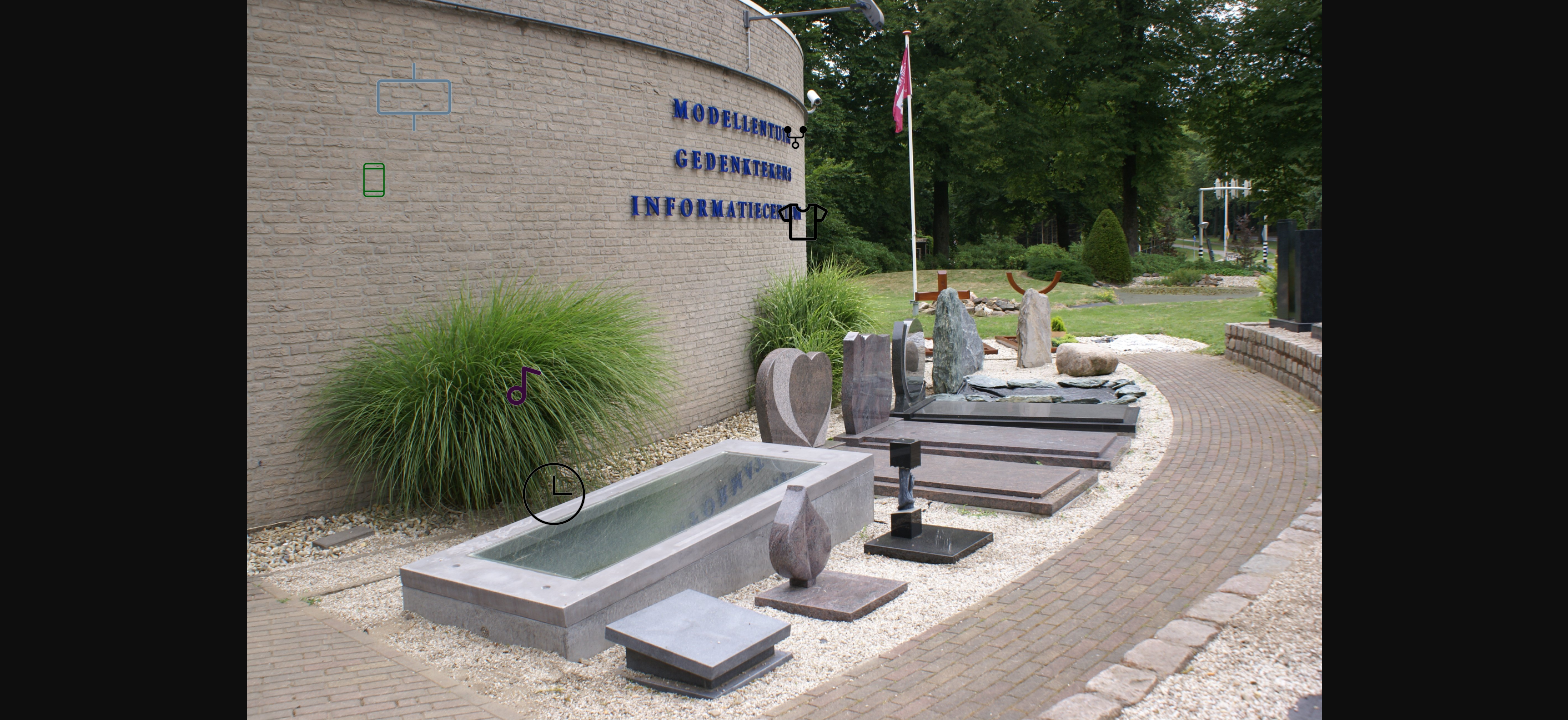 This screenshot has width=1568, height=720. I want to click on align object to horizontal center, so click(414, 97).